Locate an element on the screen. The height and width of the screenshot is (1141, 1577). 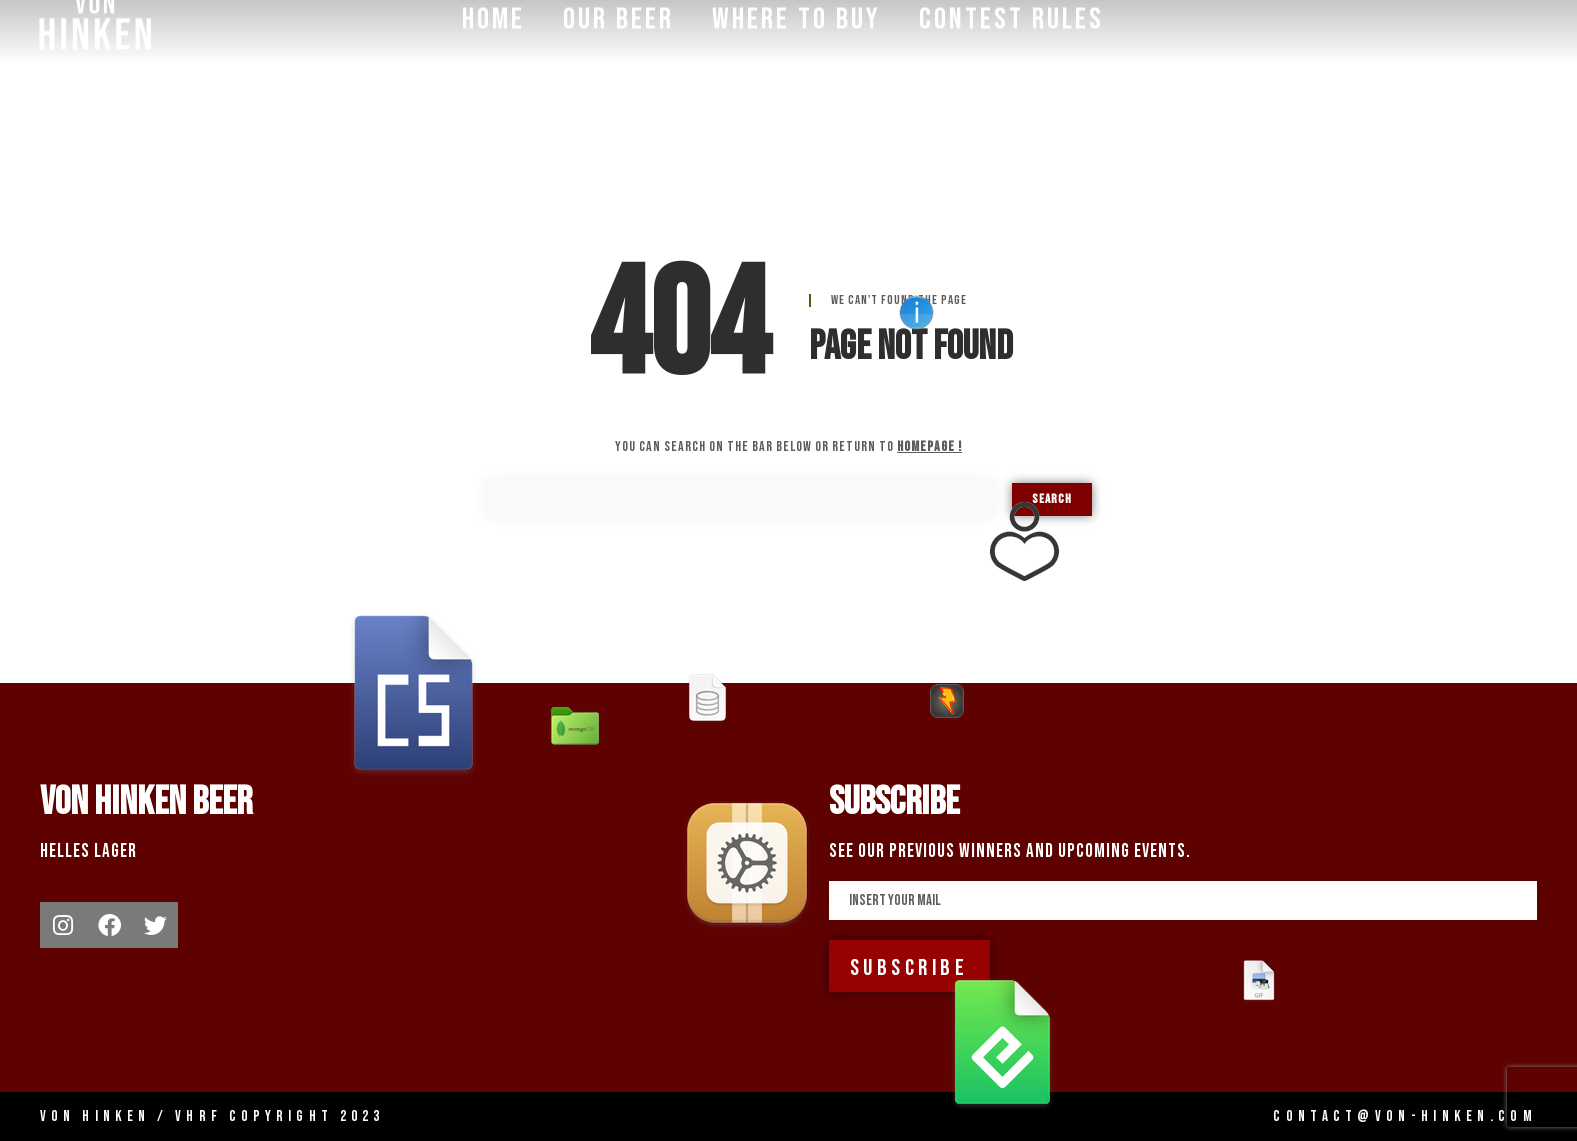
launch rvgl racing game is located at coordinates (947, 701).